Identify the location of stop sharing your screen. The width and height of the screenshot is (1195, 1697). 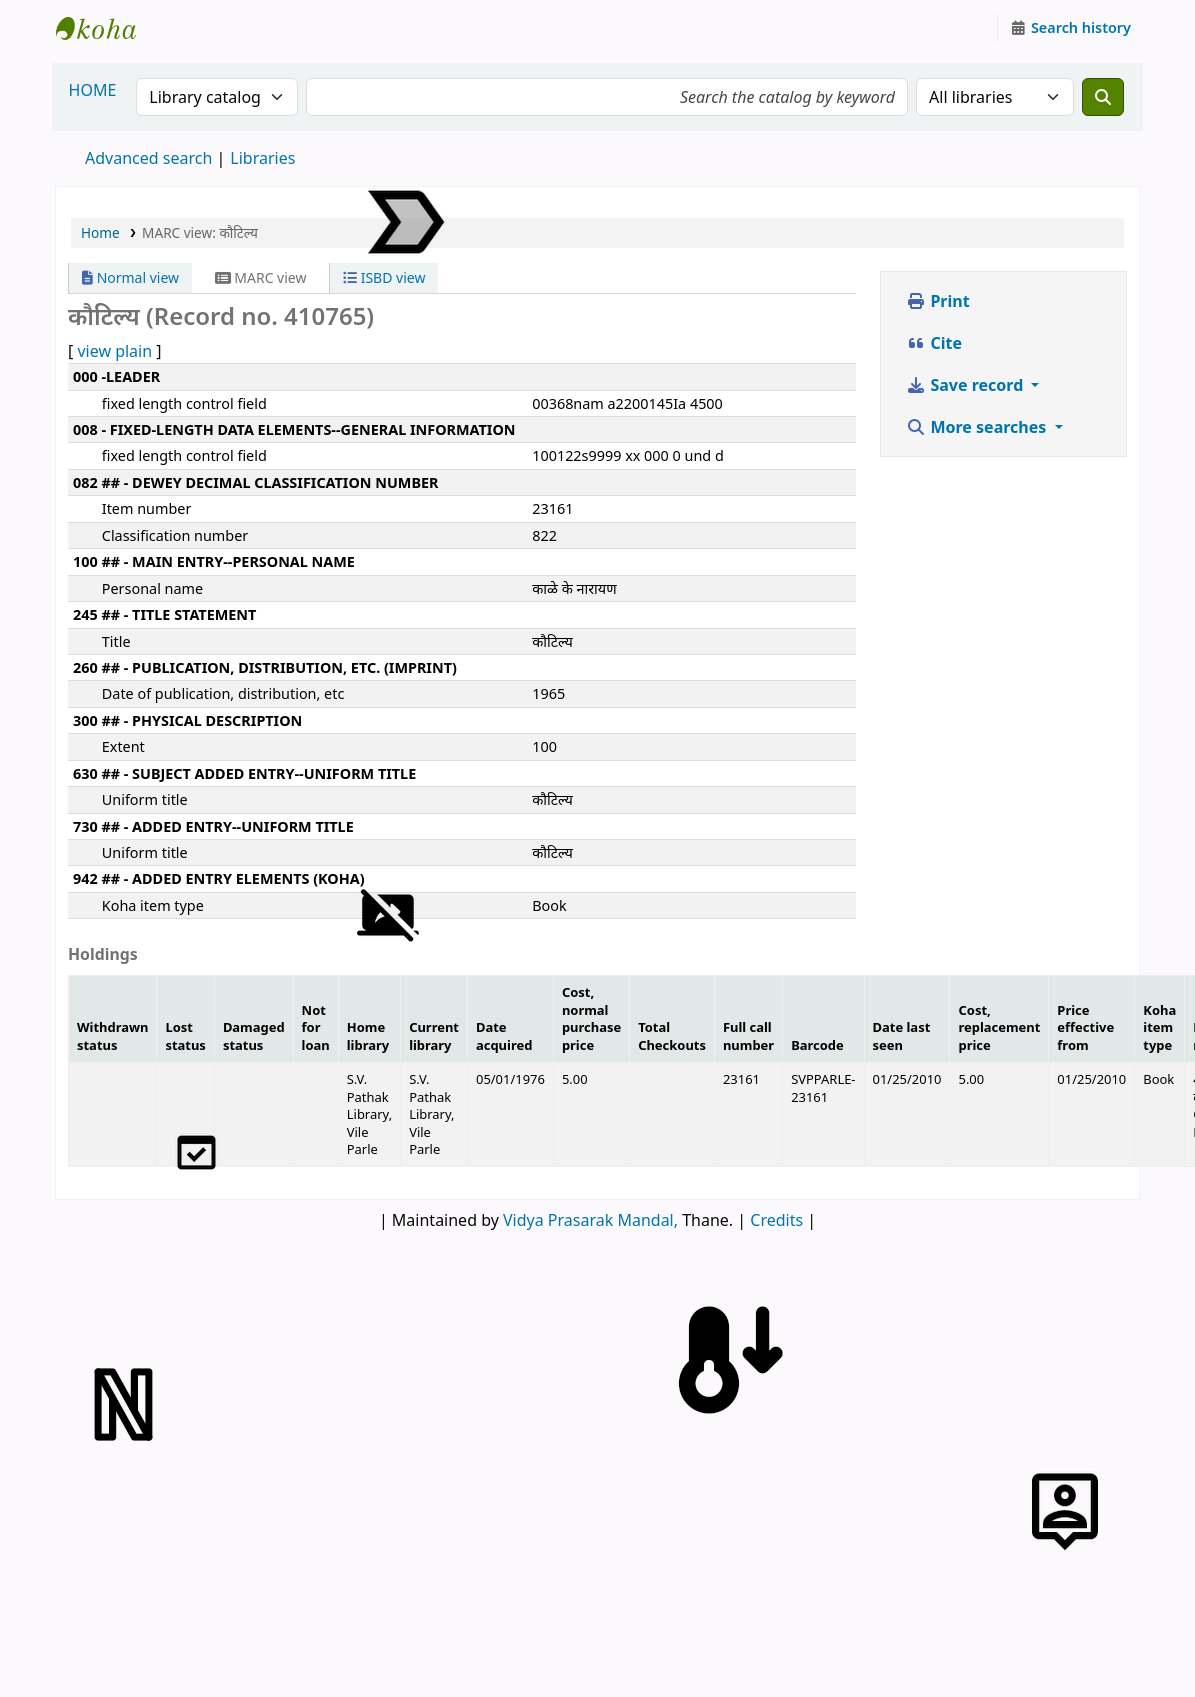
(388, 915).